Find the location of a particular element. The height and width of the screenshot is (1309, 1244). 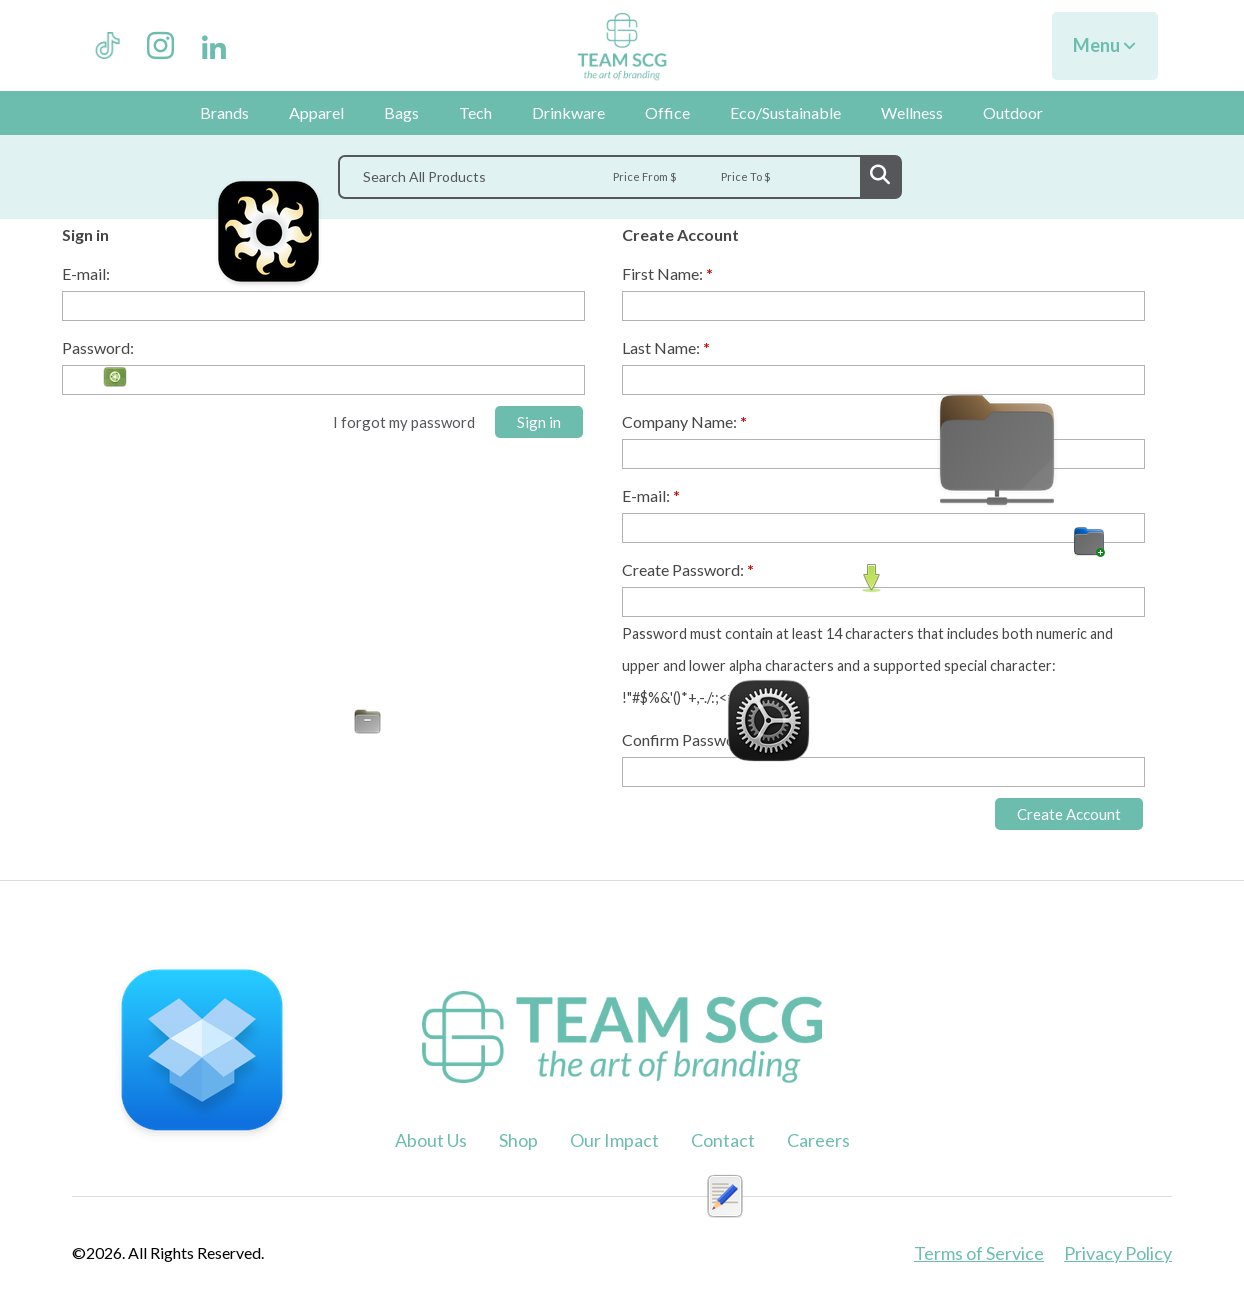

save the current file is located at coordinates (871, 578).